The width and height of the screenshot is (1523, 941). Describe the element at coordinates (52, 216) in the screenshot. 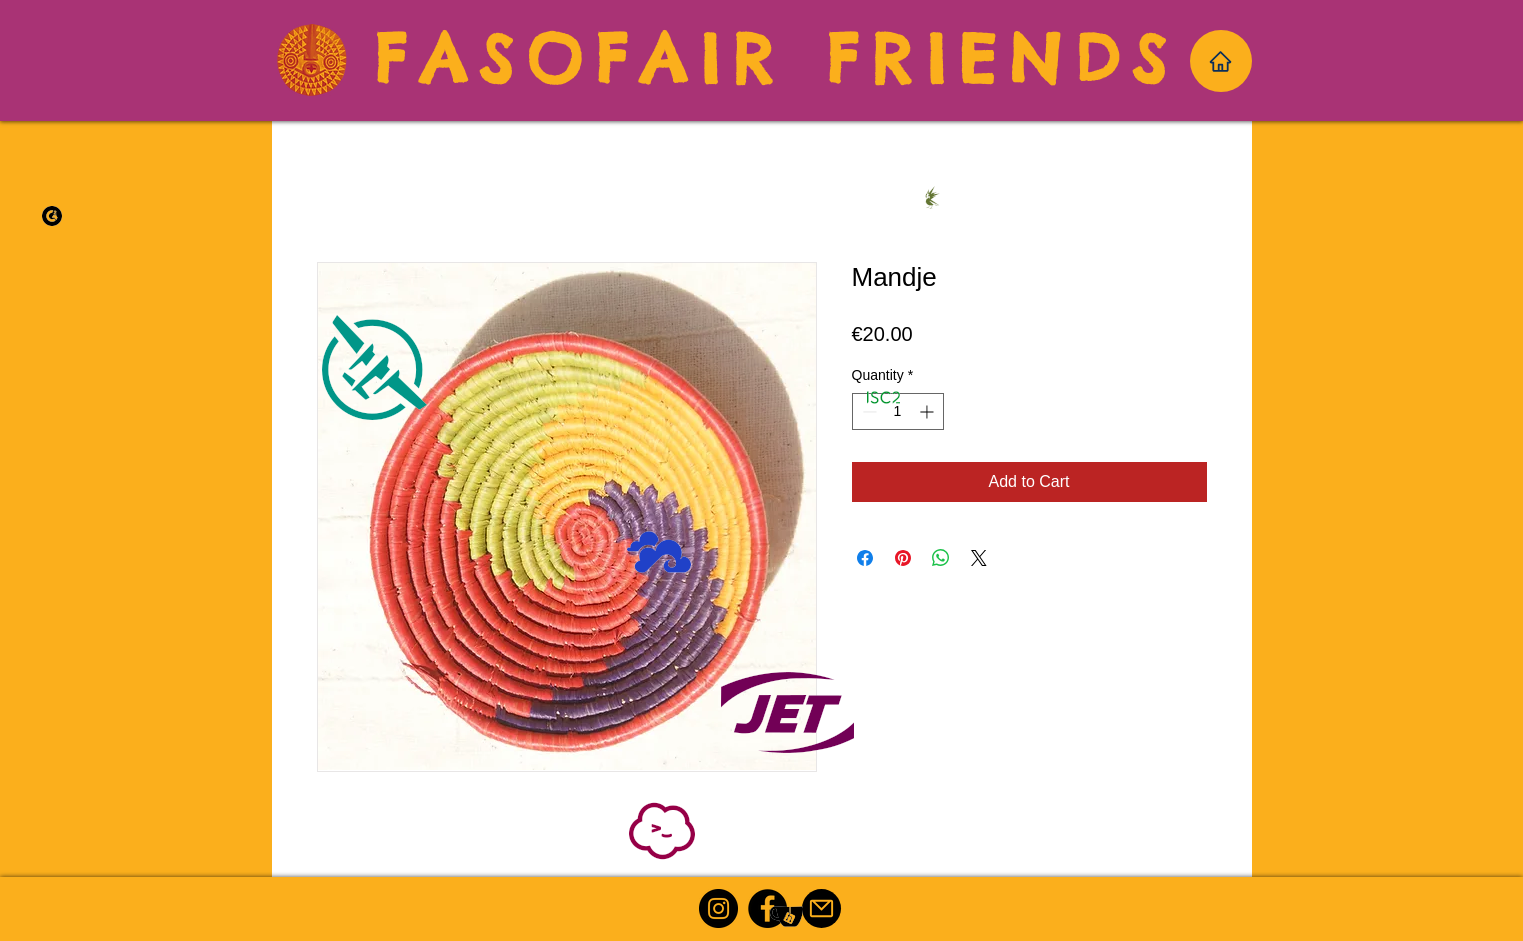

I see `view G2 reviews and ratings` at that location.